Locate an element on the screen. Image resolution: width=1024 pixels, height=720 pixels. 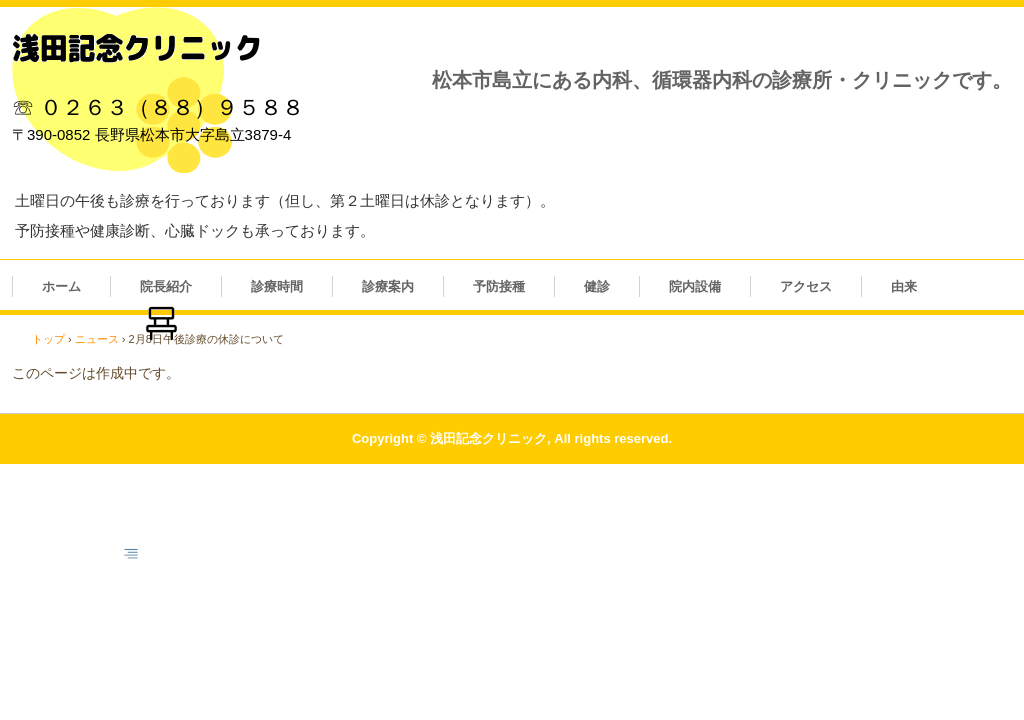
browse furniture or seating options is located at coordinates (161, 323).